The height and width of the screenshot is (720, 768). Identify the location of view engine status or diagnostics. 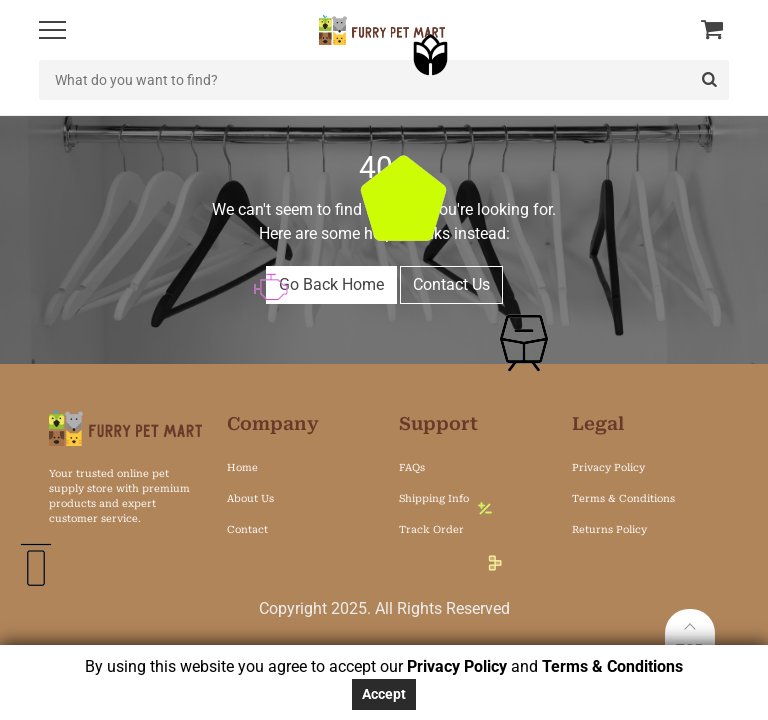
(270, 287).